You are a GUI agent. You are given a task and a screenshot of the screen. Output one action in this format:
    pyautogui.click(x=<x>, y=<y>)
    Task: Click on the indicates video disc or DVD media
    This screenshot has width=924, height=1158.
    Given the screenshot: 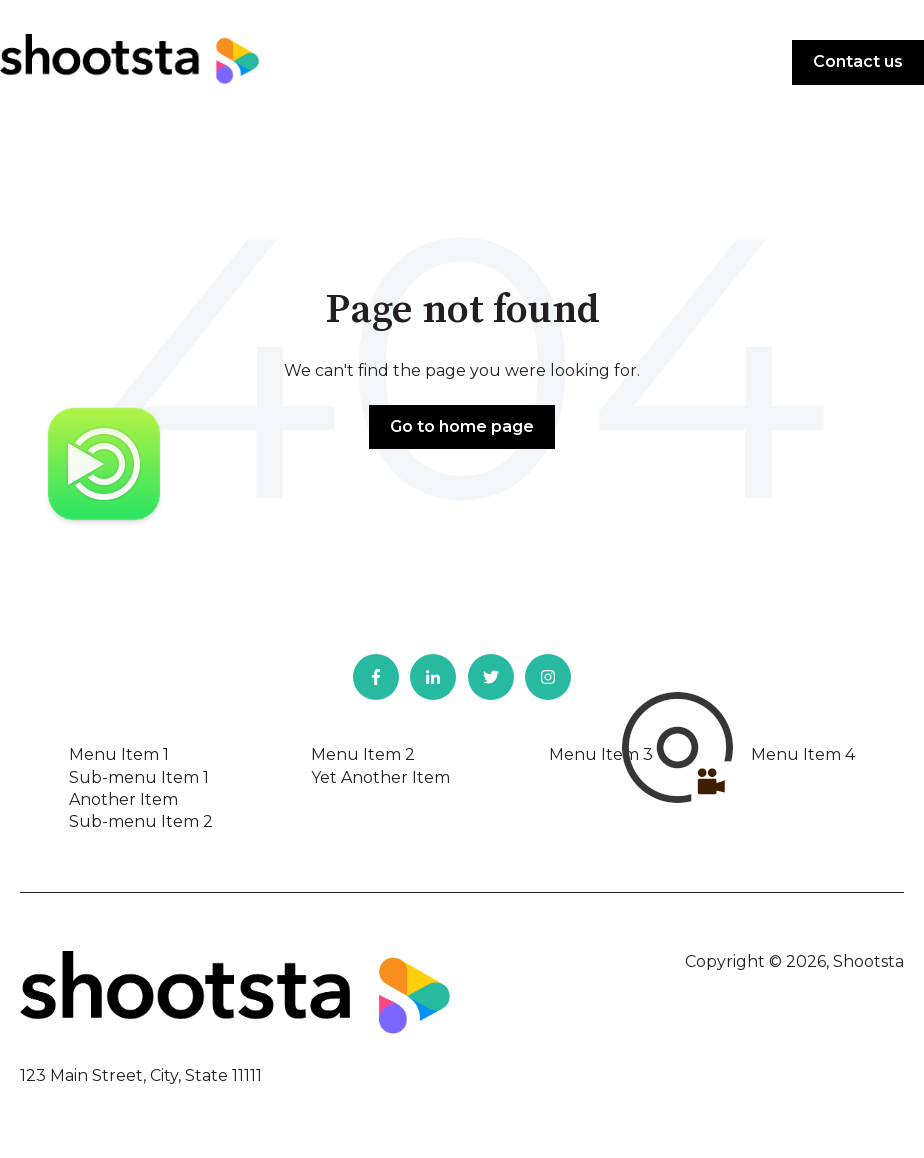 What is the action you would take?
    pyautogui.click(x=677, y=747)
    